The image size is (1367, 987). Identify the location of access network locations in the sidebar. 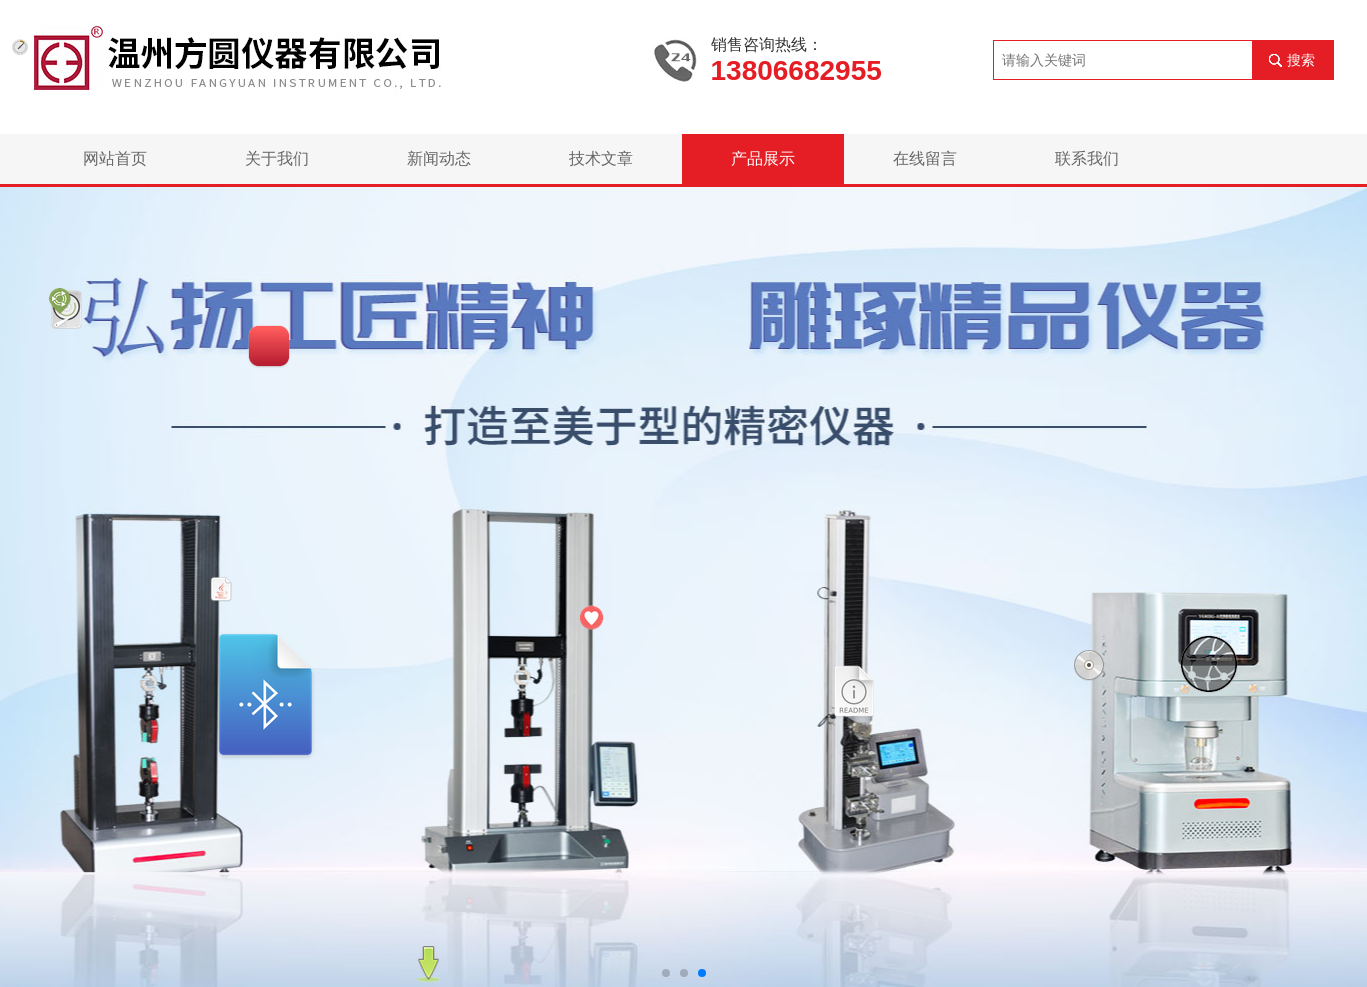
(1209, 664).